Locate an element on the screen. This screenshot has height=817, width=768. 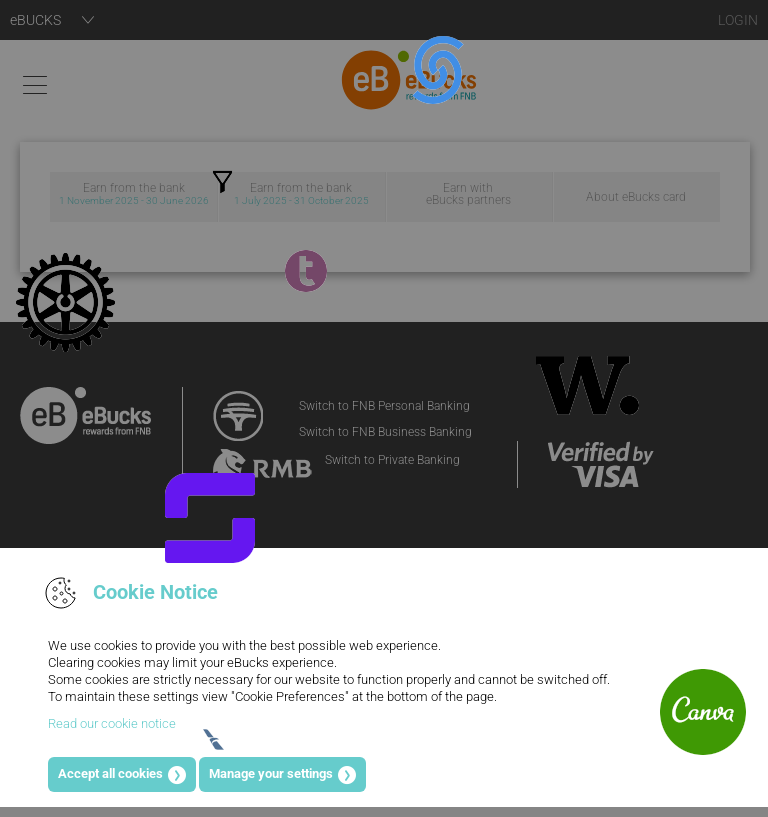
upstash brand logo is located at coordinates (438, 70).